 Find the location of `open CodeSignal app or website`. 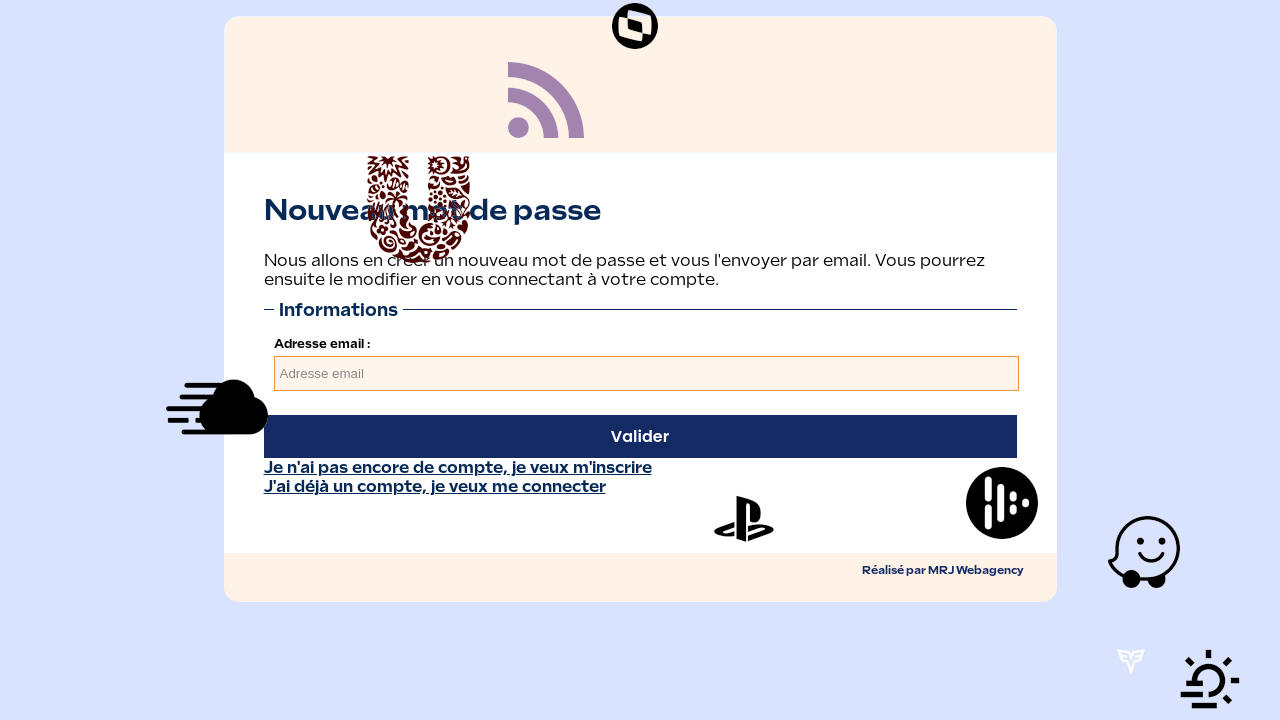

open CodeSignal app or website is located at coordinates (1131, 662).